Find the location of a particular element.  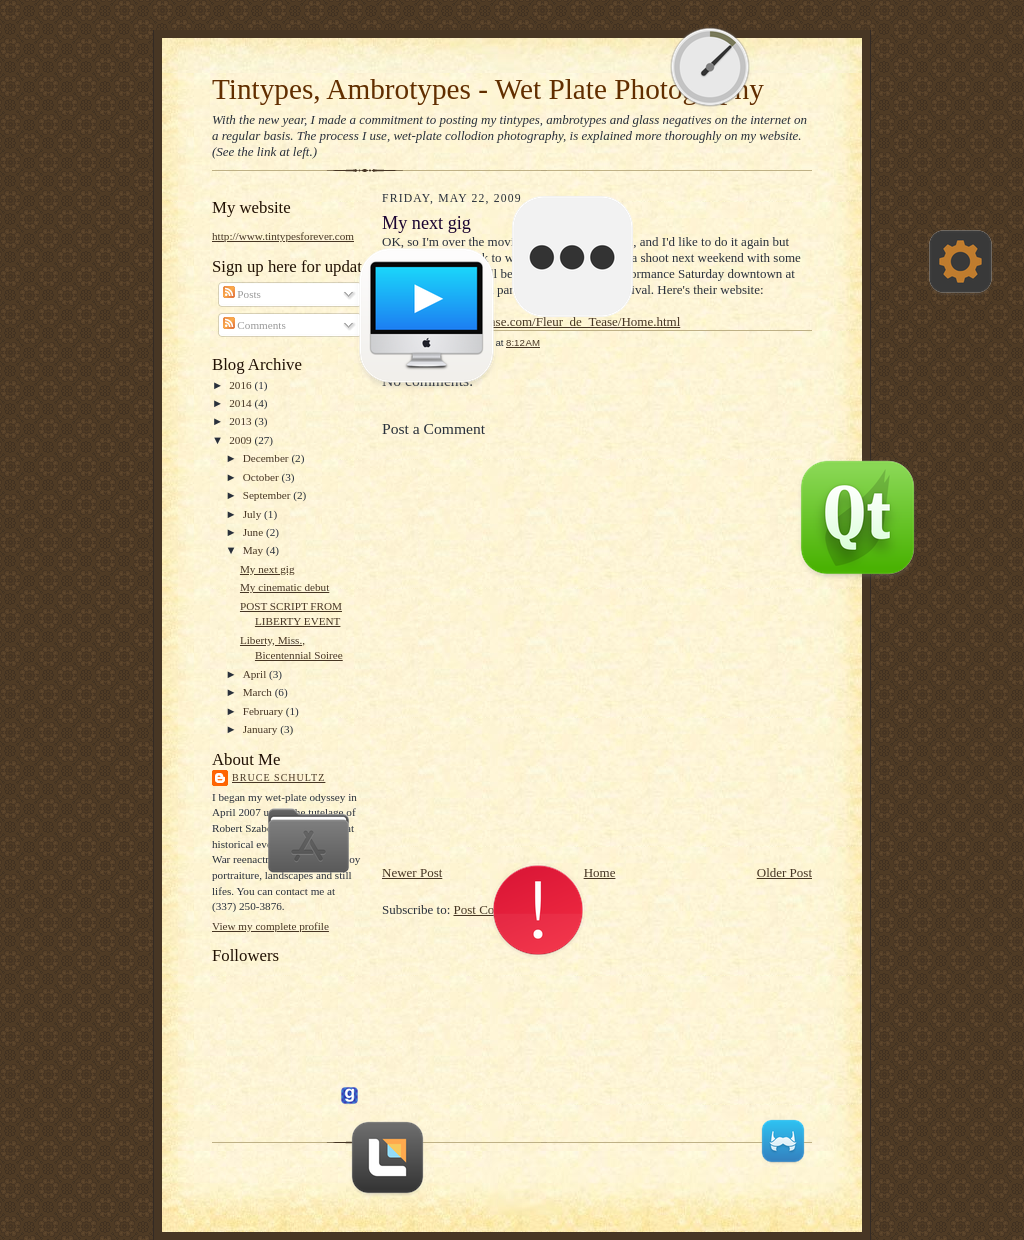

open lite-xl text editor is located at coordinates (387, 1157).